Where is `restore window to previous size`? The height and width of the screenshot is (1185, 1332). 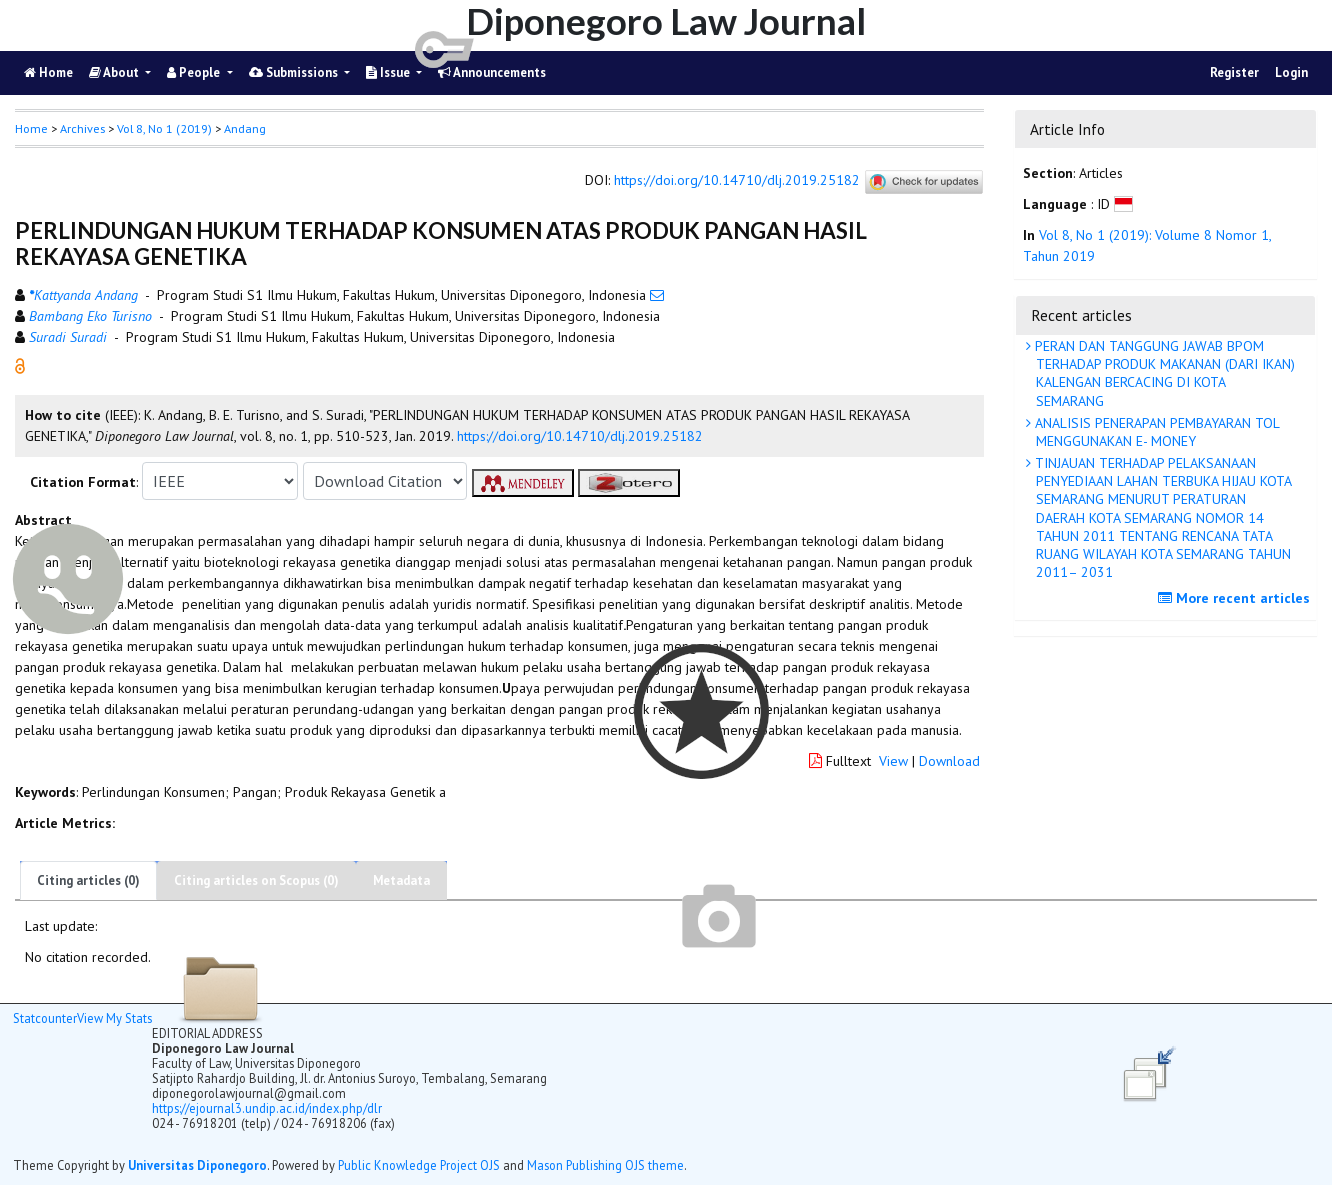 restore window to previous size is located at coordinates (1148, 1073).